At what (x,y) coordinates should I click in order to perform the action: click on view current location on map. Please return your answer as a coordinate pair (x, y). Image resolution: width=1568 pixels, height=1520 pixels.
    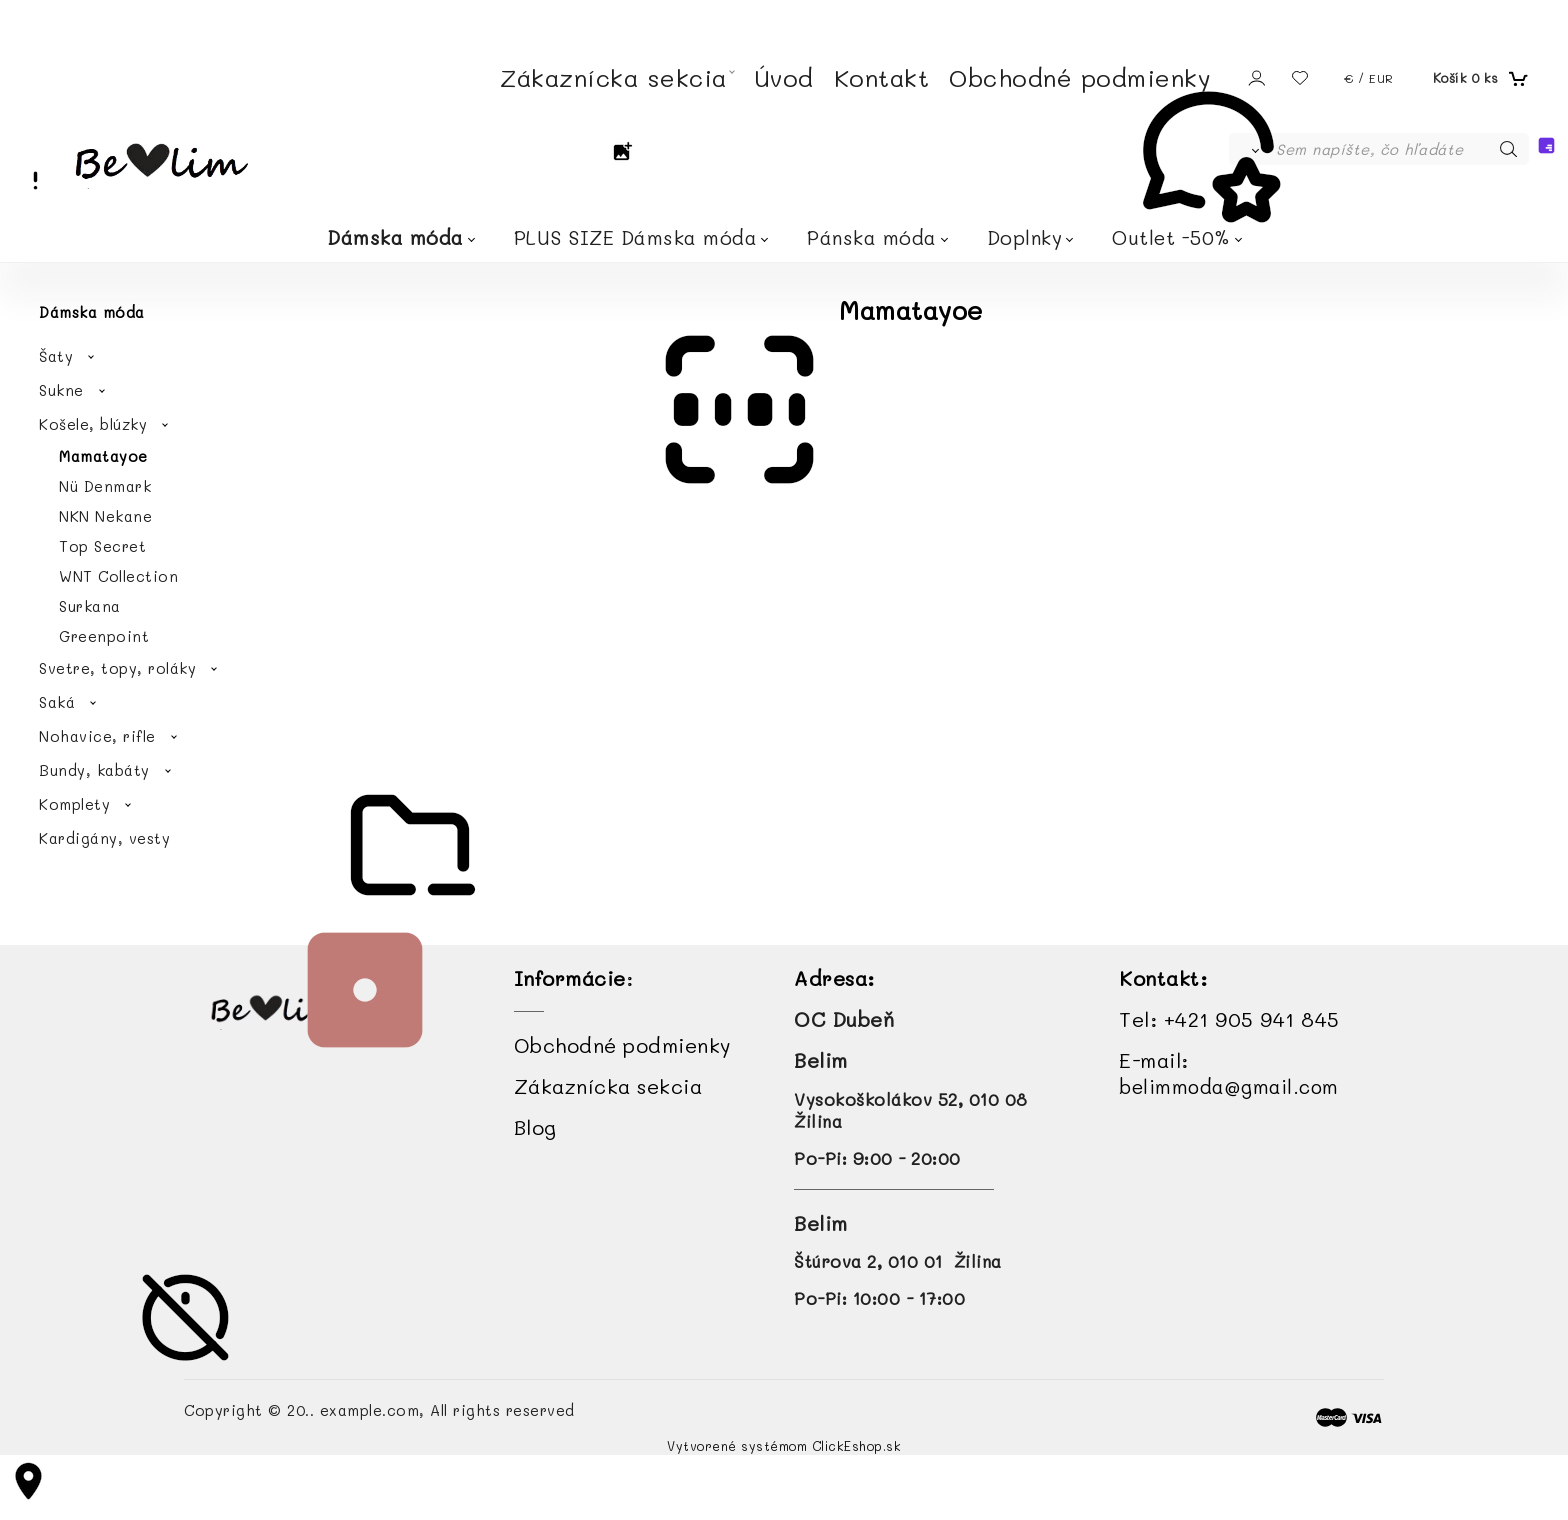
    Looking at the image, I should click on (28, 1481).